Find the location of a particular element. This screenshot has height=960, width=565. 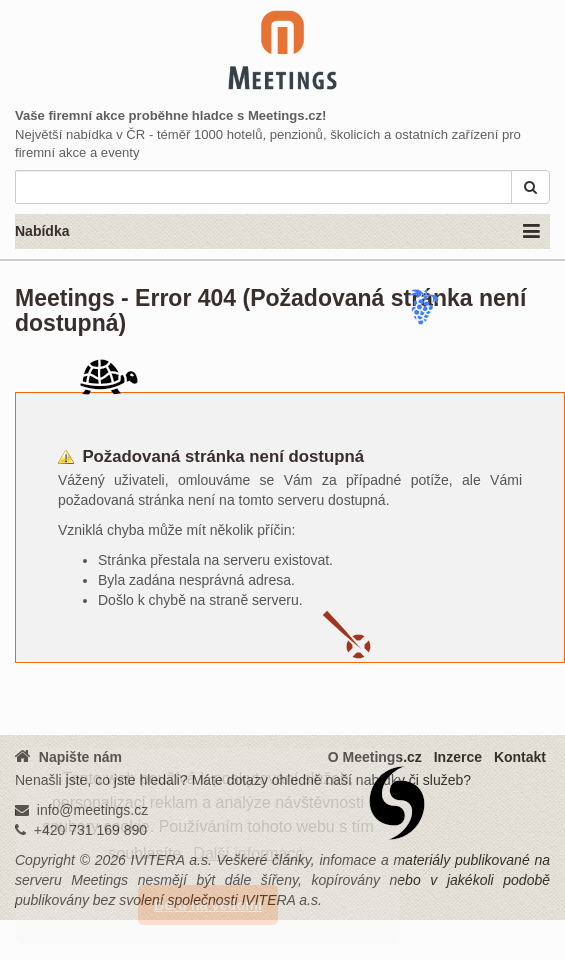

select grapes as a food or ingredient item is located at coordinates (424, 307).